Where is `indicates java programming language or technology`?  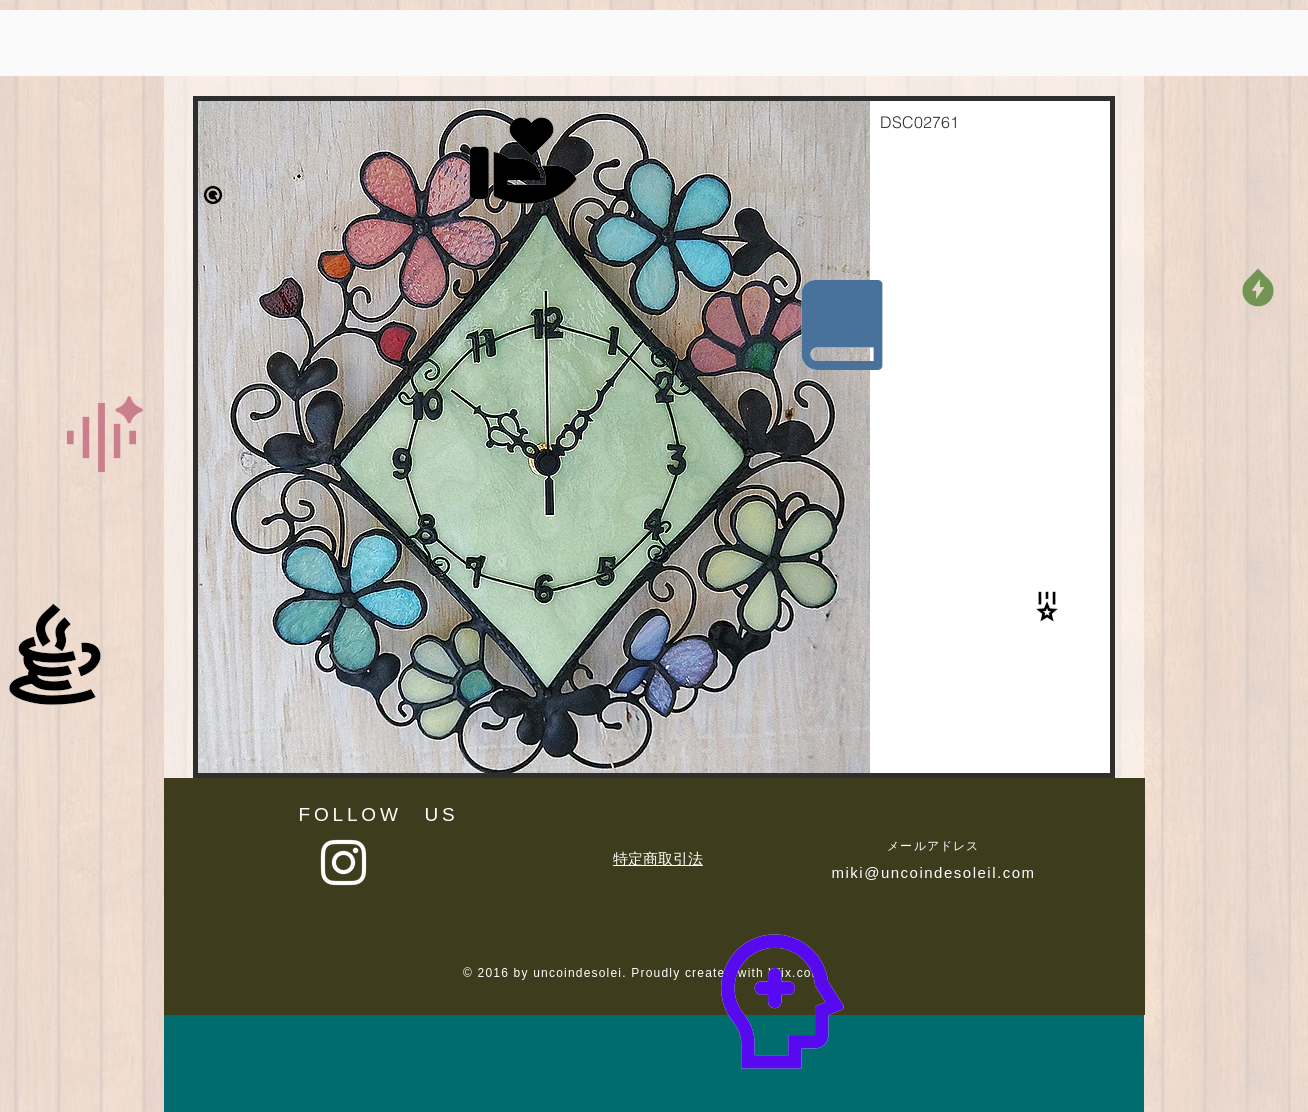
indicates java programming language or technology is located at coordinates (56, 658).